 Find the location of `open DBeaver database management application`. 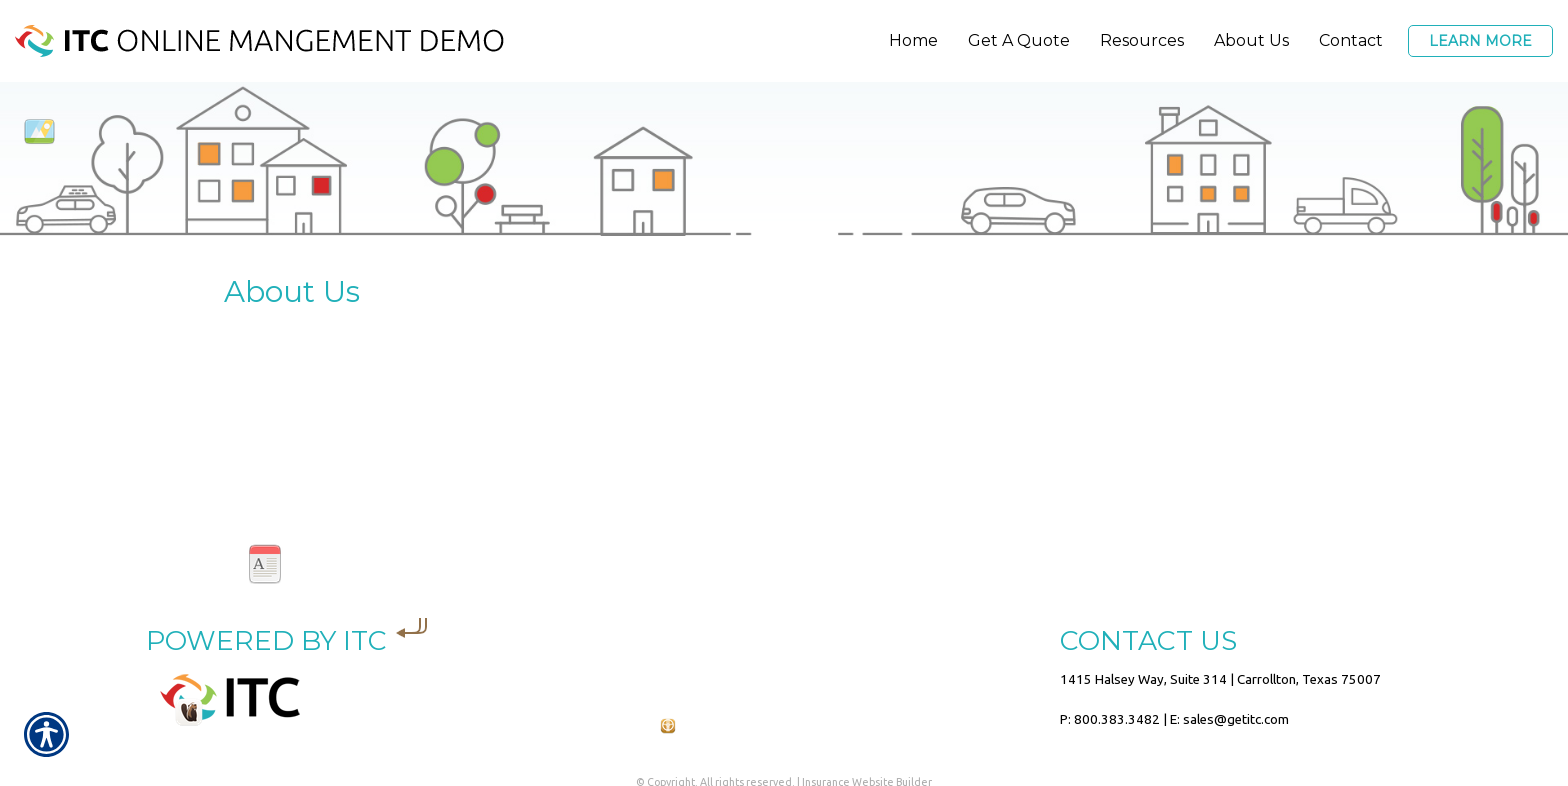

open DBeaver database management application is located at coordinates (189, 712).